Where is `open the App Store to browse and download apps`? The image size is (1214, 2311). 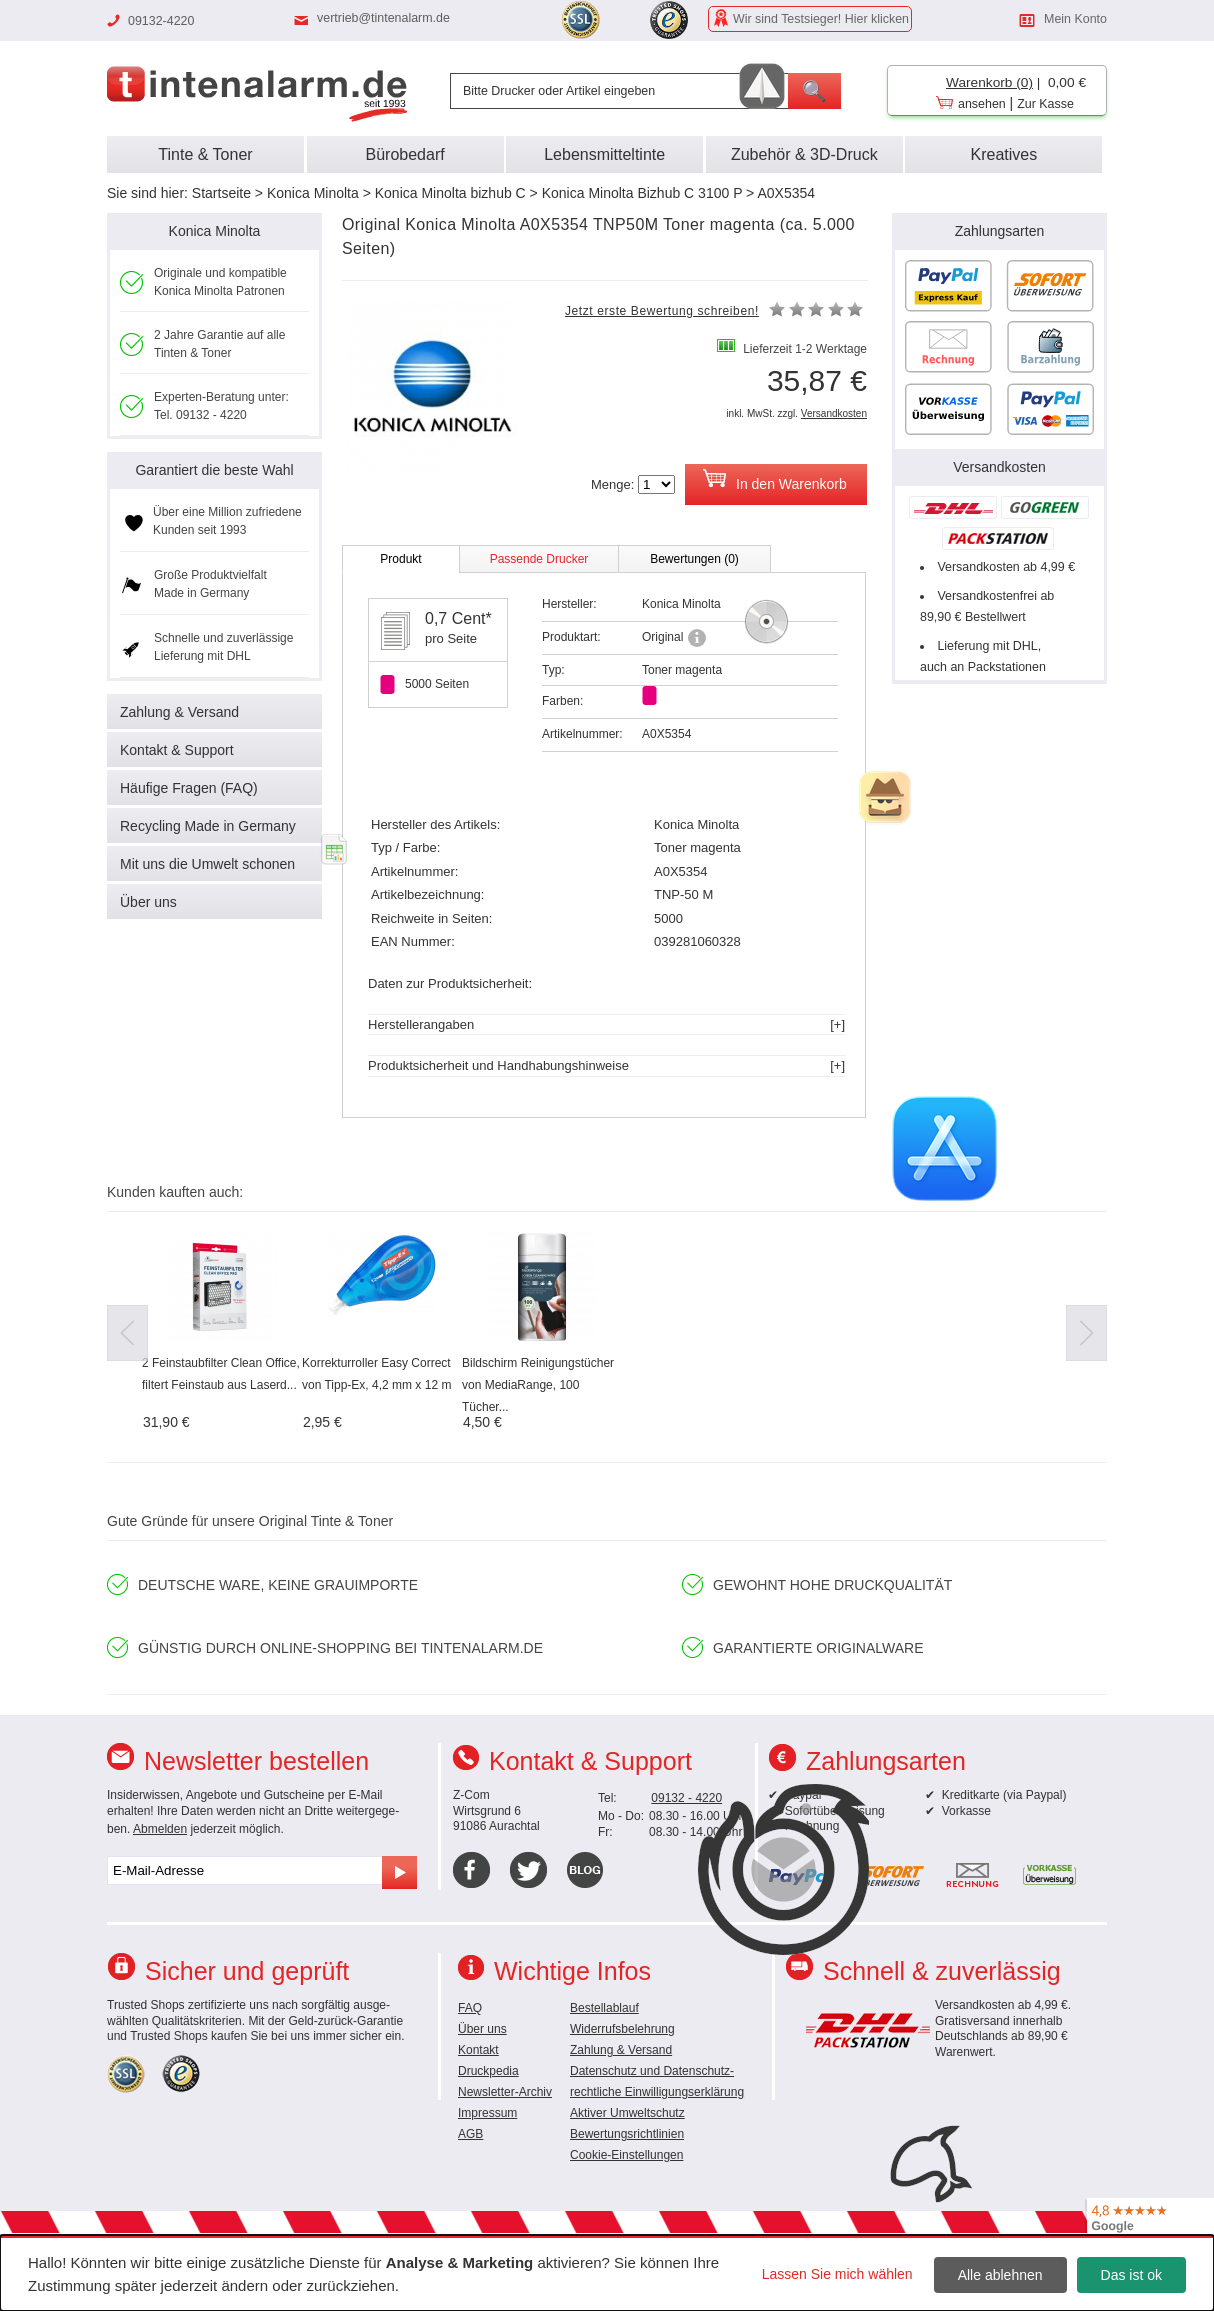 open the App Store to browse and download apps is located at coordinates (944, 1148).